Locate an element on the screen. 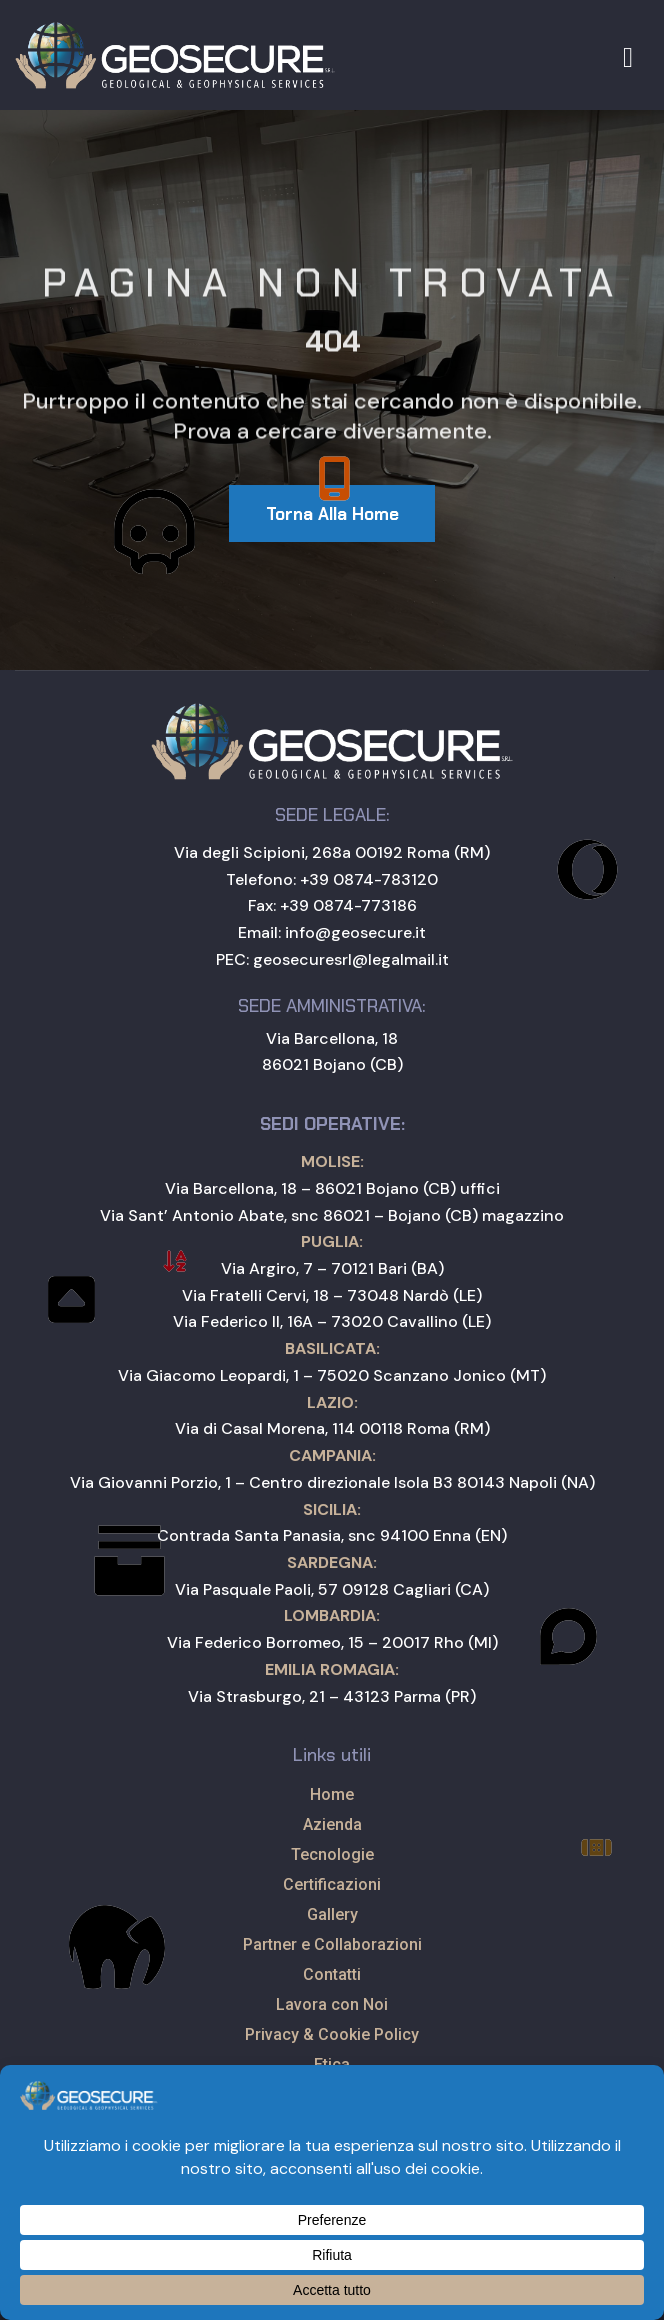 Image resolution: width=664 pixels, height=2320 pixels. expand content or show more options is located at coordinates (71, 1299).